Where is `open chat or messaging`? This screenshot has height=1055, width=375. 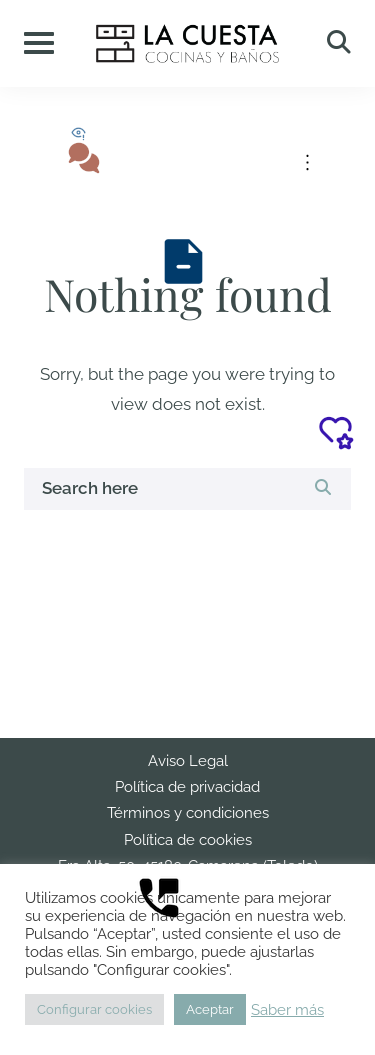
open chat or messaging is located at coordinates (84, 158).